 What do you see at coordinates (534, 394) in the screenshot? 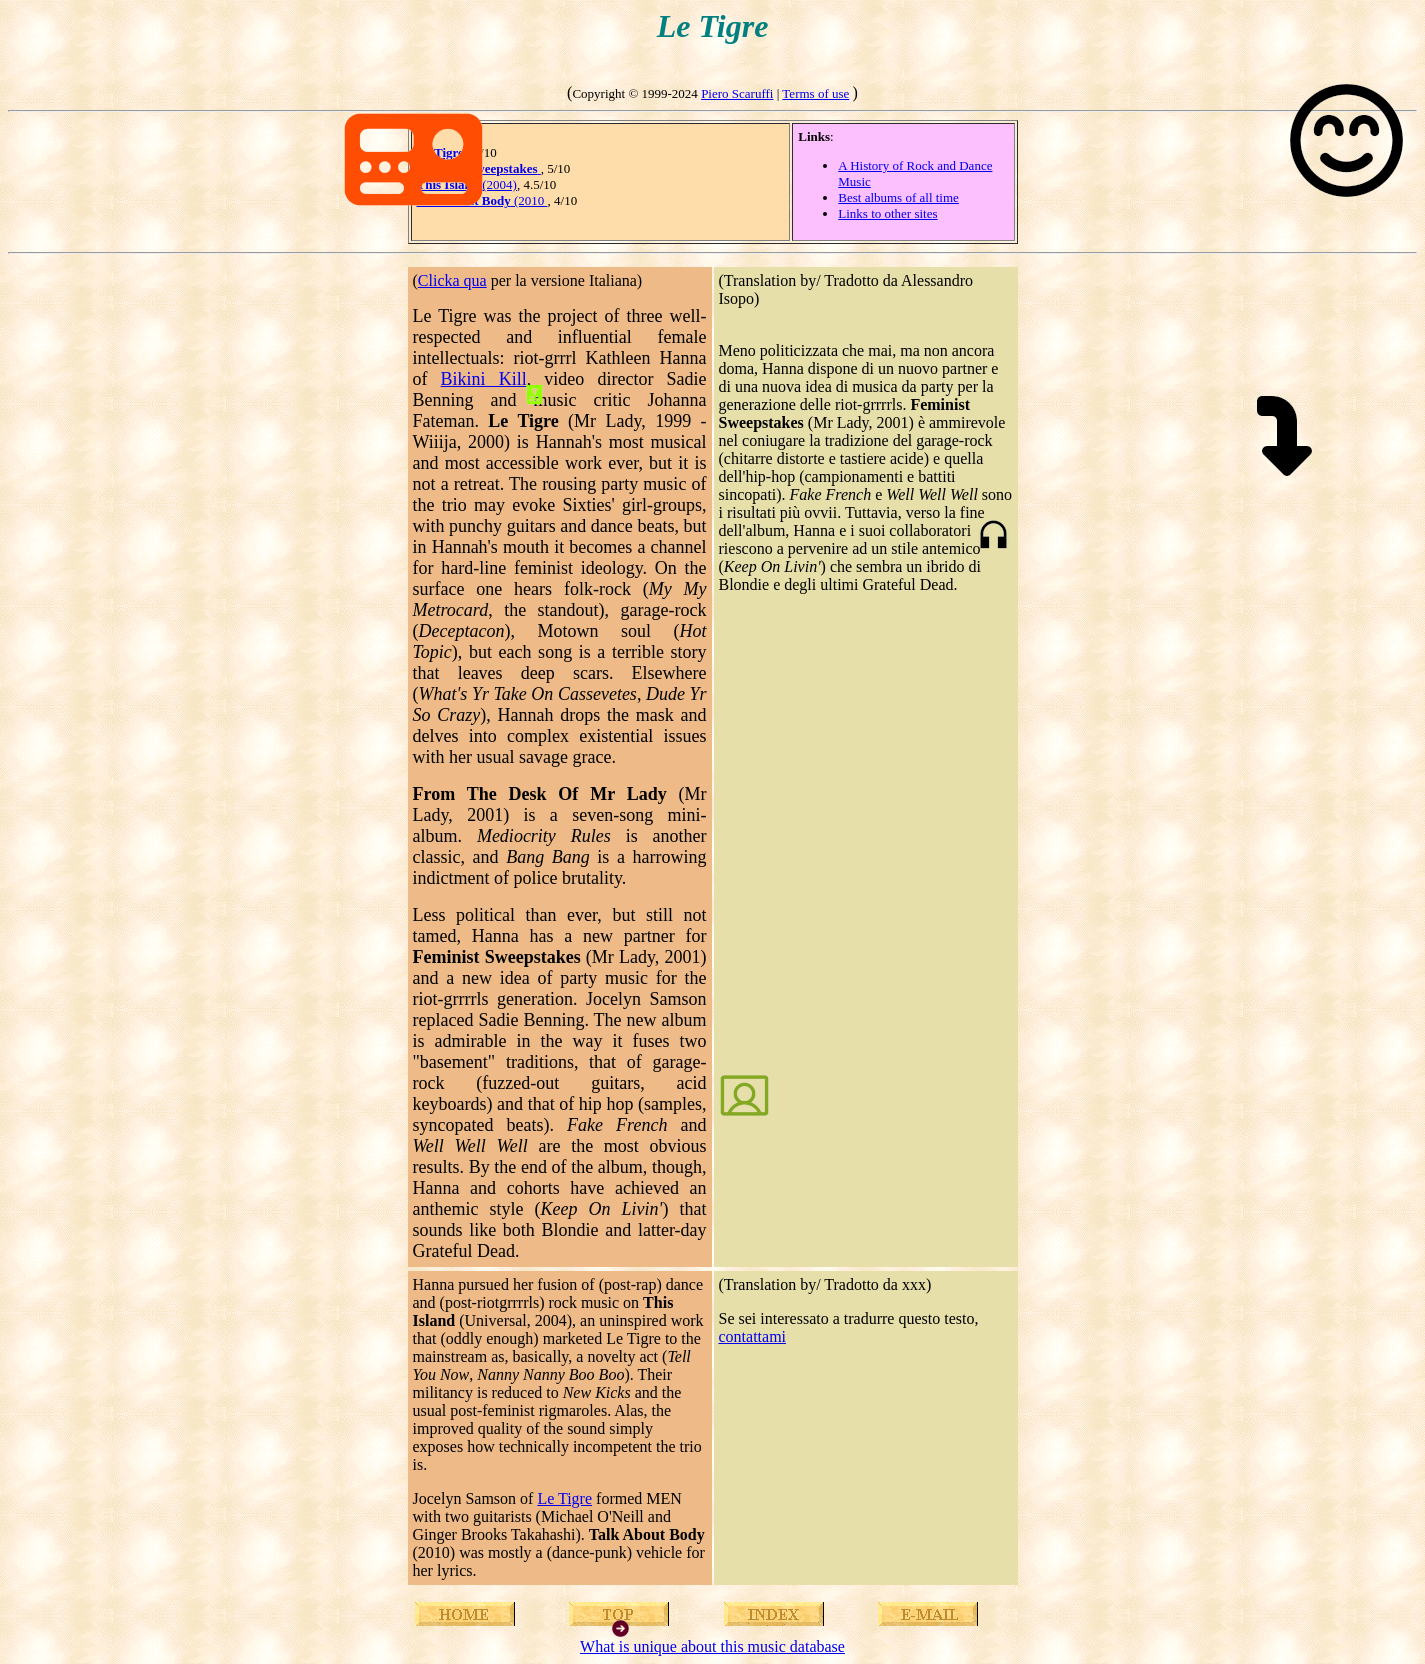
I see `view lab results or data table` at bounding box center [534, 394].